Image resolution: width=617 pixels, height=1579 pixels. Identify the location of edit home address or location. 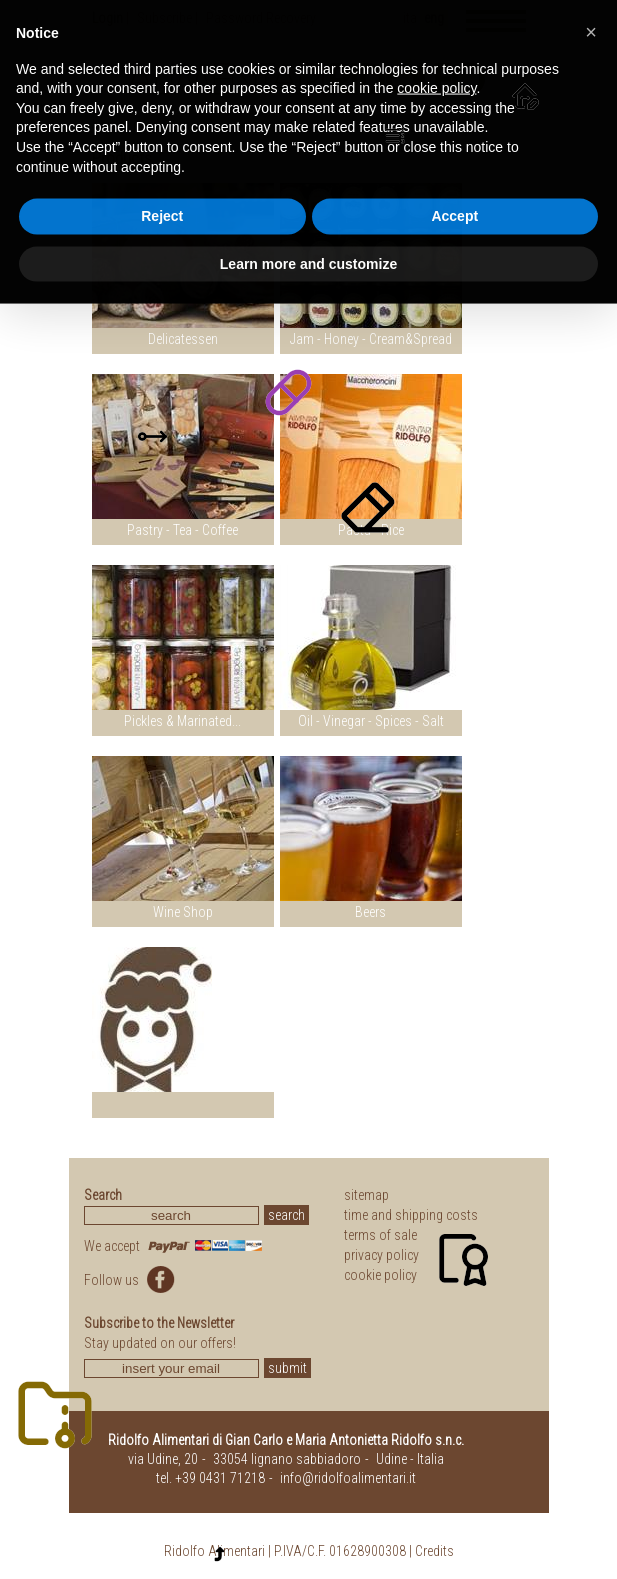
(525, 96).